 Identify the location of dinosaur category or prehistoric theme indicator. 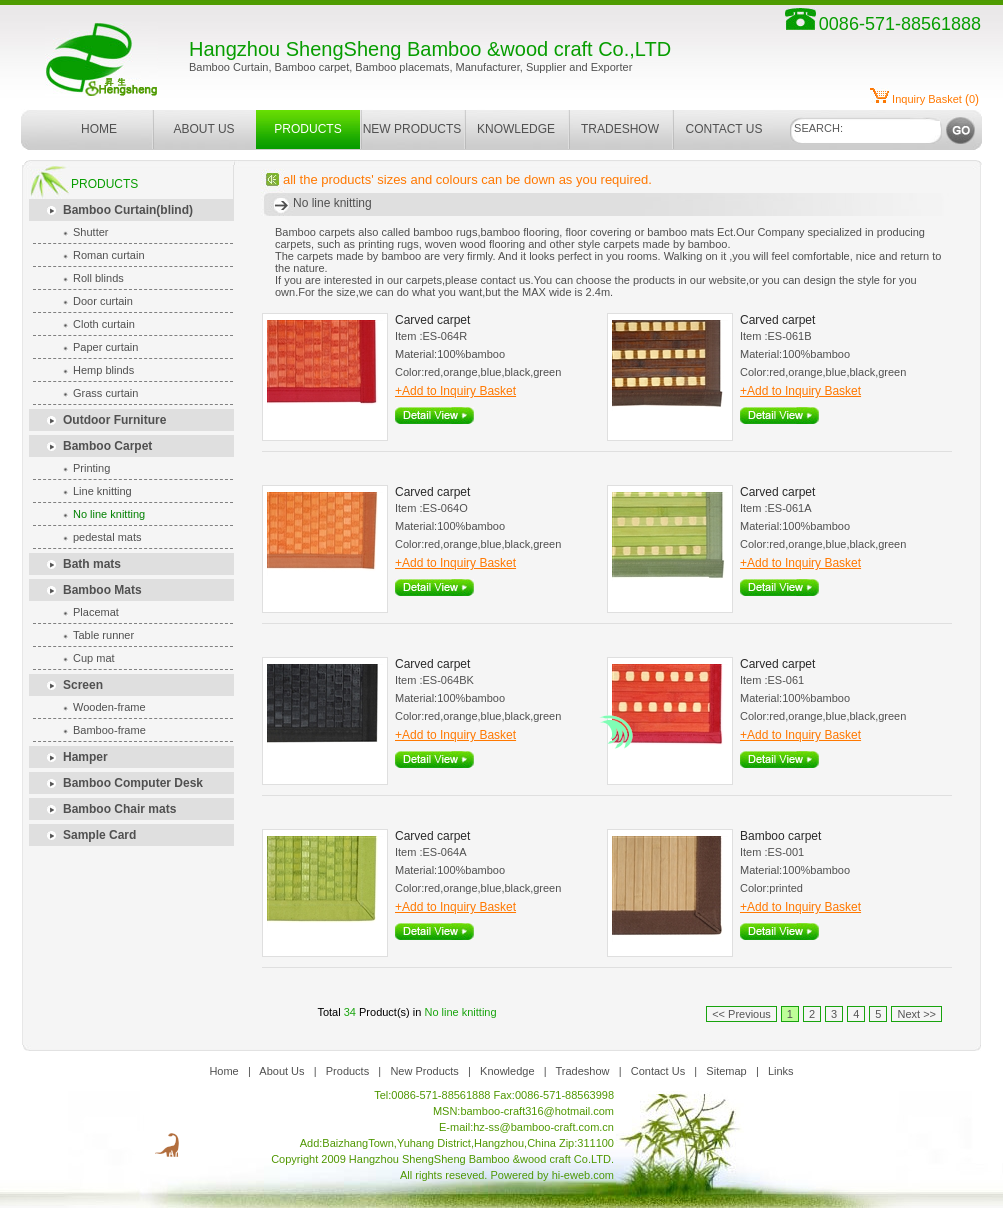
(167, 1145).